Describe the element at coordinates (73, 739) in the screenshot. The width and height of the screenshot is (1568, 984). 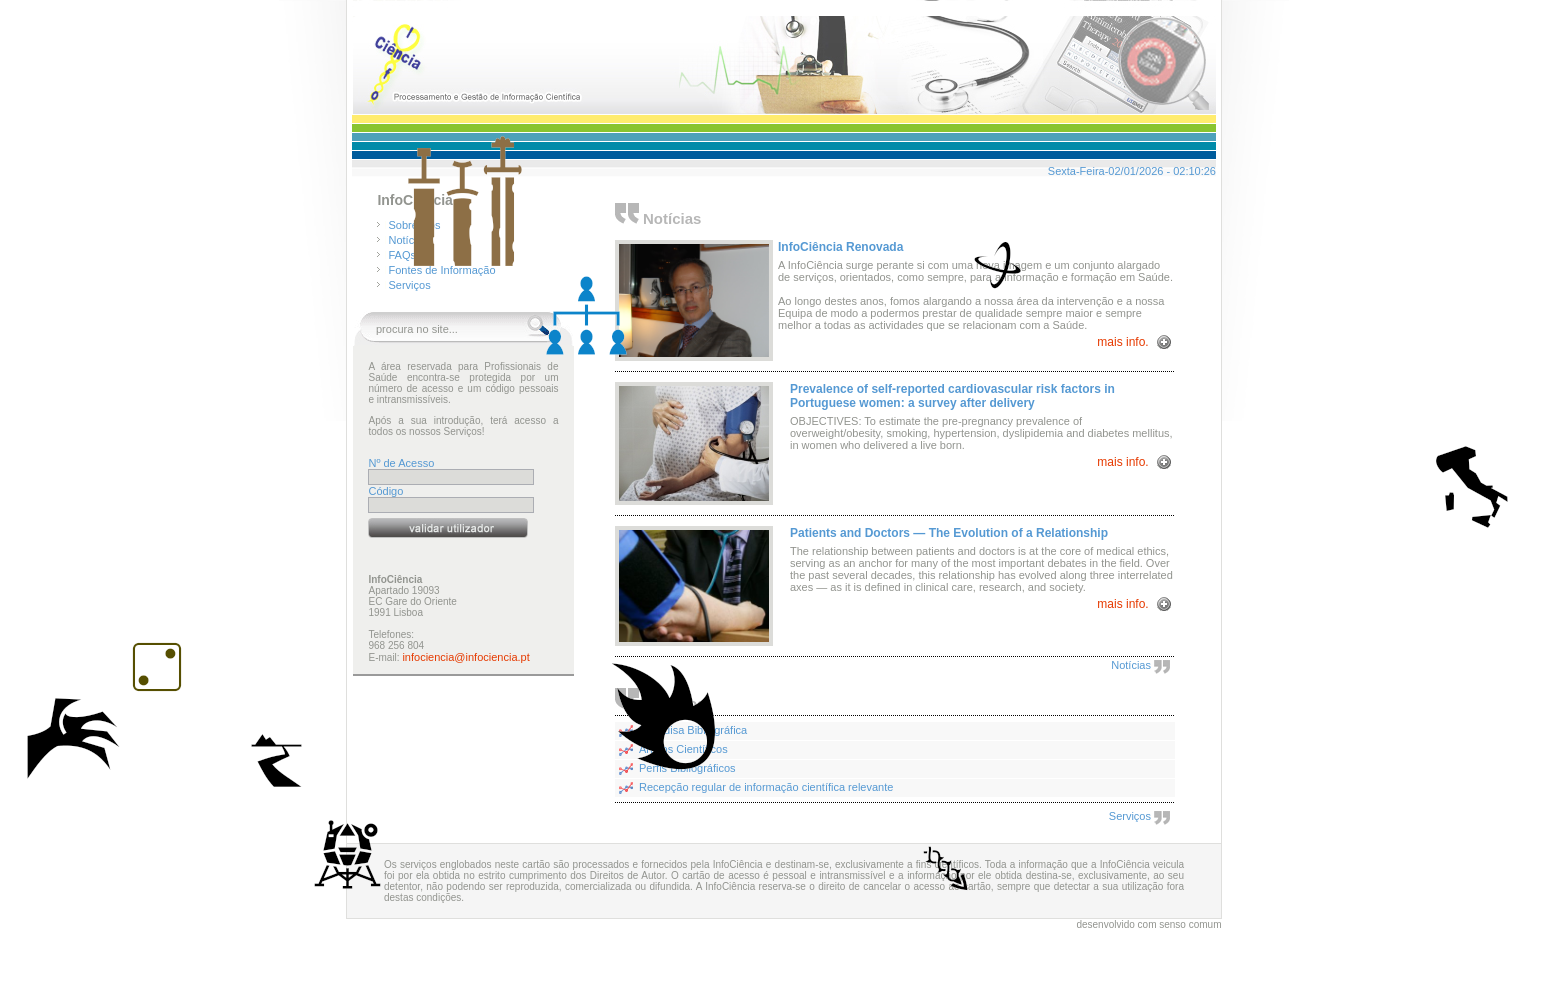
I see `select evil or dark faction in game` at that location.